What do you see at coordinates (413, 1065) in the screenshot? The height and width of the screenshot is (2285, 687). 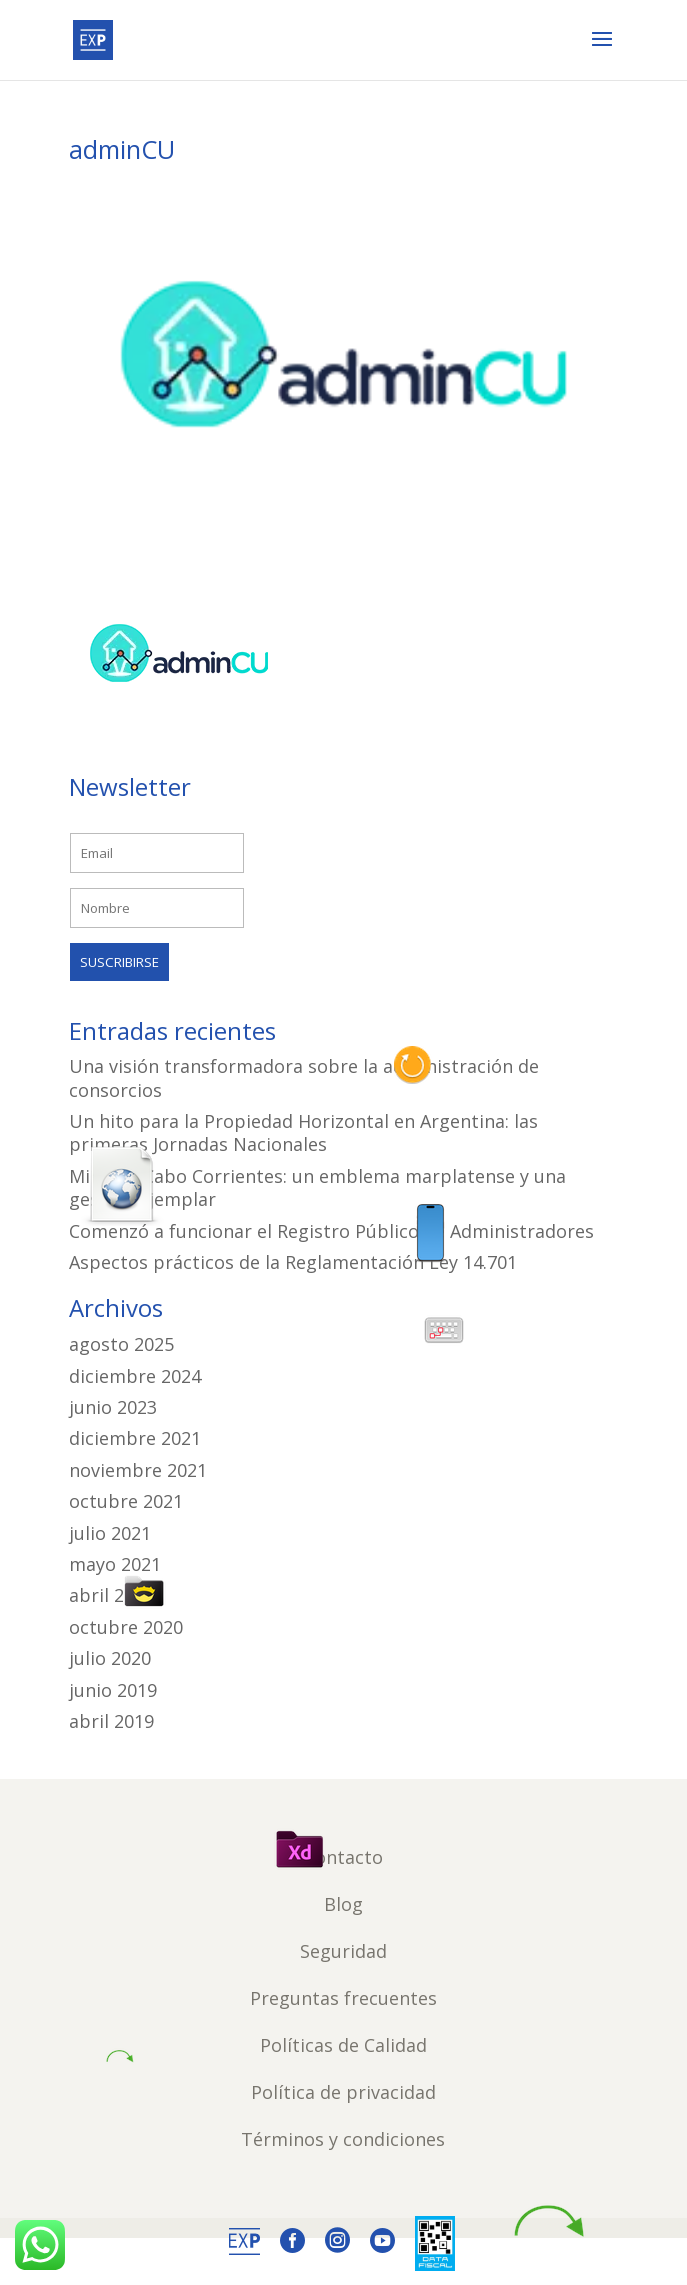 I see `reboot or restart the system` at bounding box center [413, 1065].